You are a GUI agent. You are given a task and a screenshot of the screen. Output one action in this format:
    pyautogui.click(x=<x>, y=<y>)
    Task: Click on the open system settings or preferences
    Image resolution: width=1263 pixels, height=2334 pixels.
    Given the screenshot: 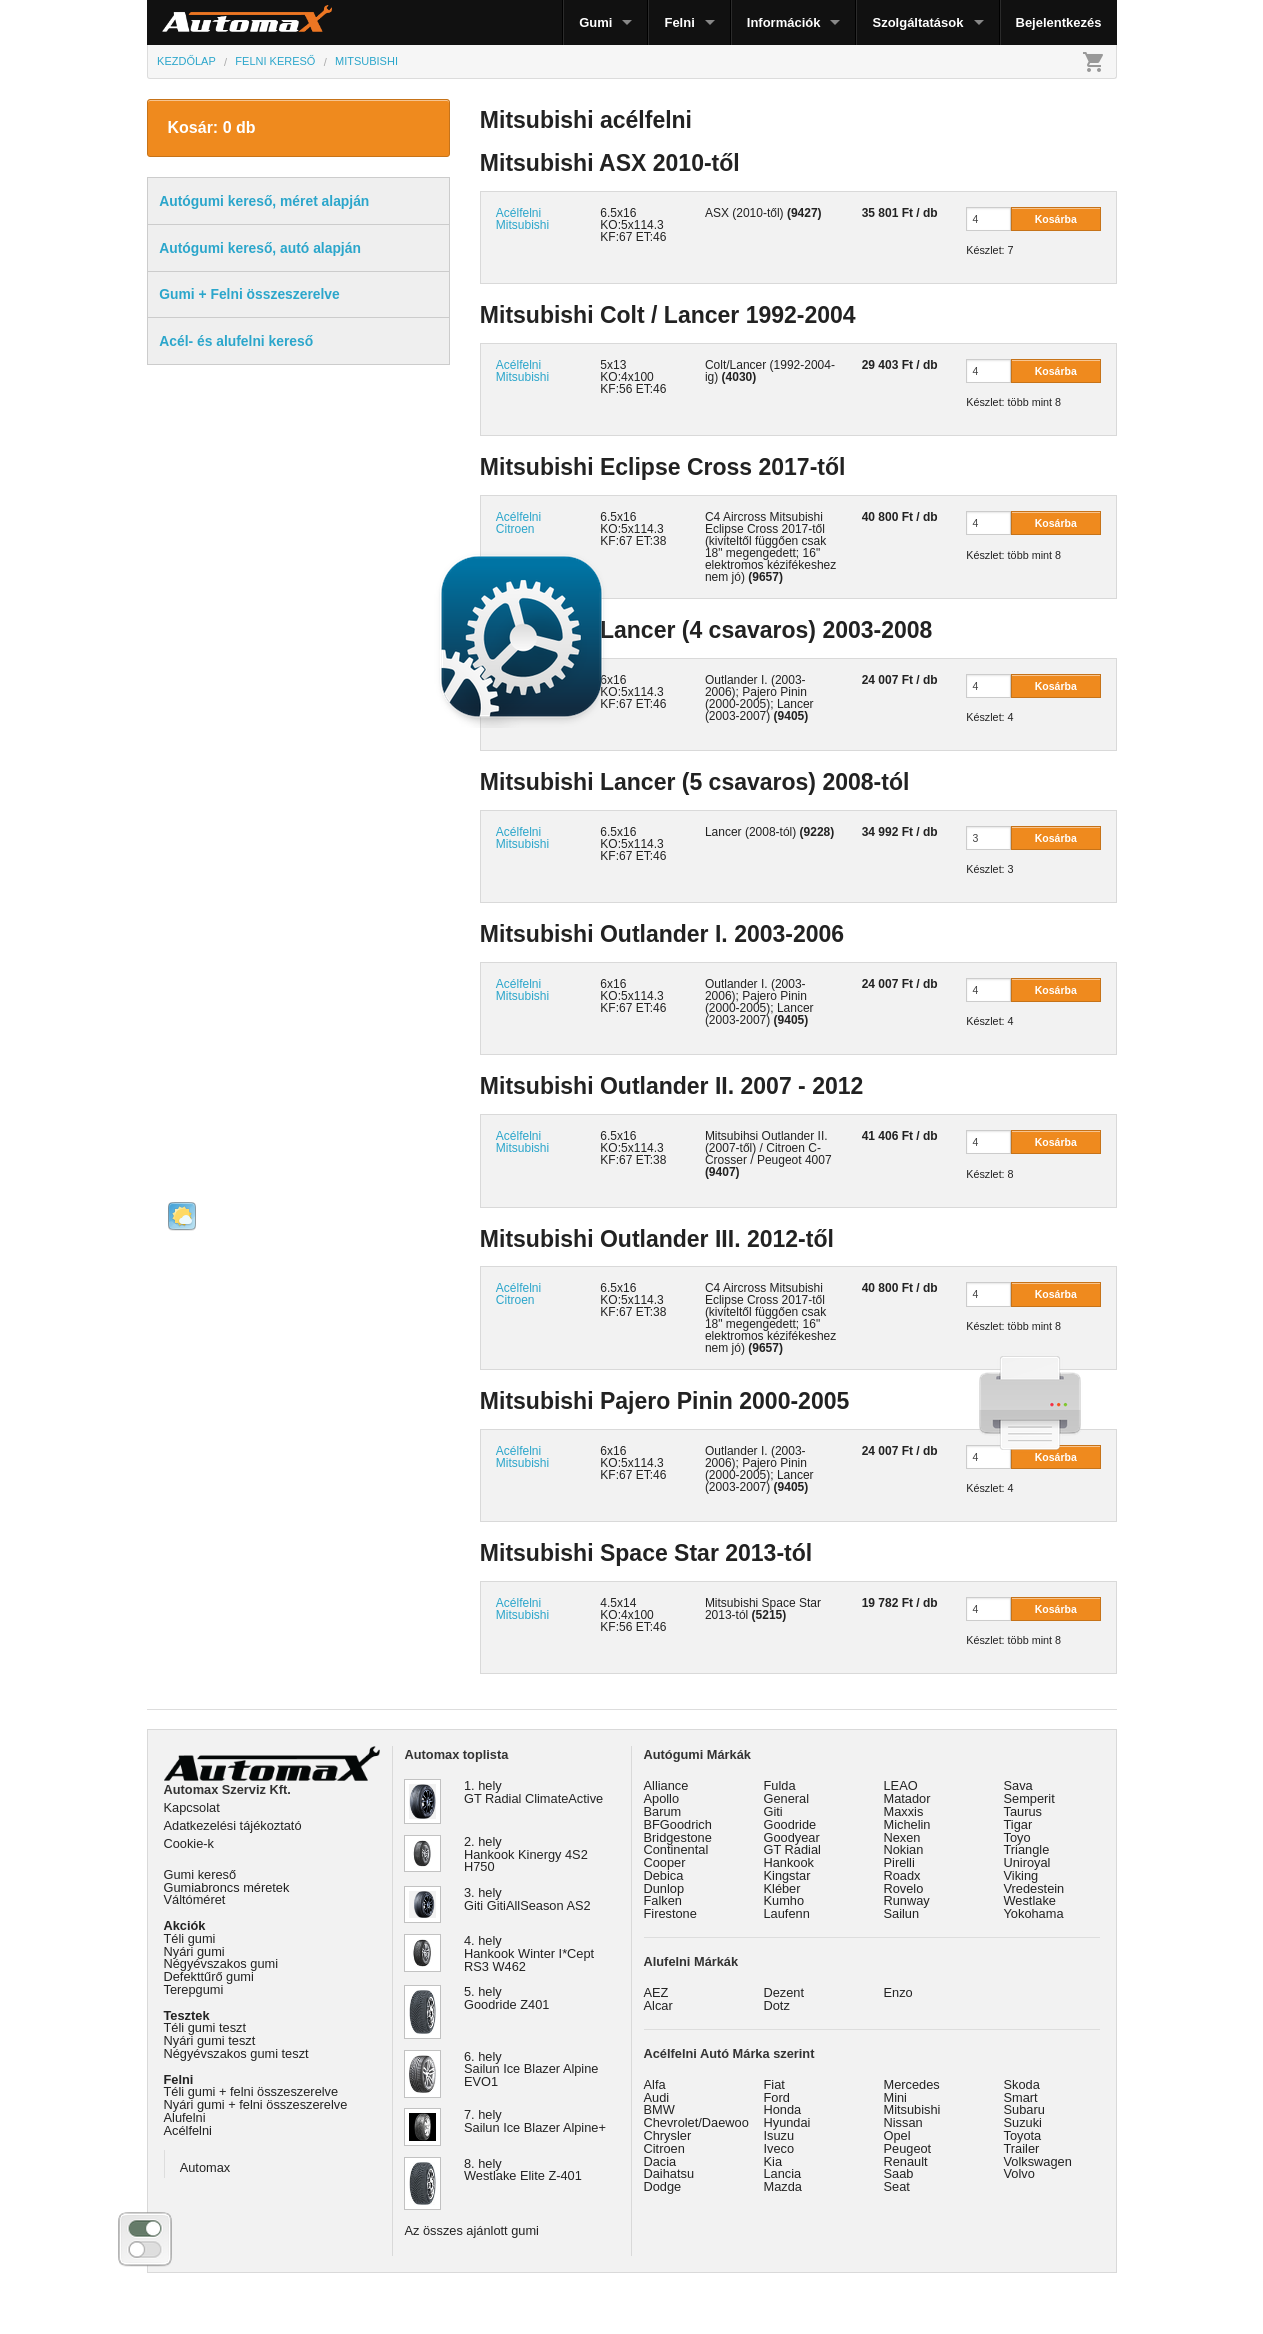 What is the action you would take?
    pyautogui.click(x=145, y=2239)
    